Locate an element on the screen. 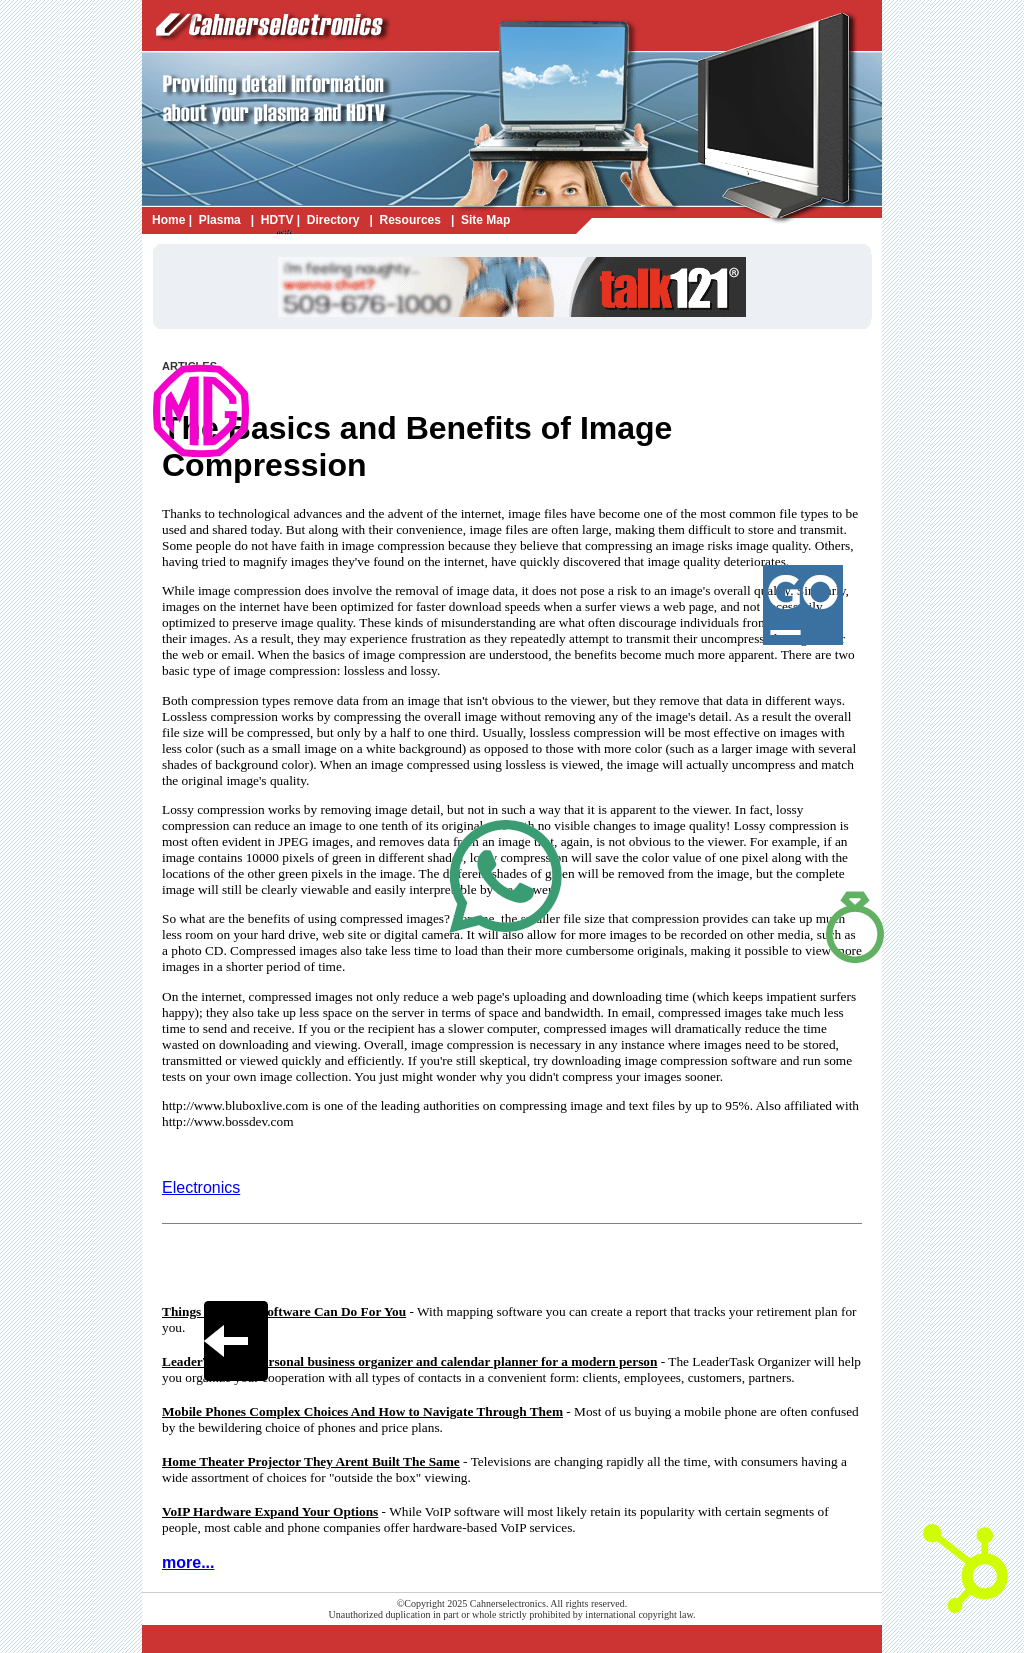 This screenshot has height=1653, width=1024. nette framework logo is located at coordinates (285, 232).